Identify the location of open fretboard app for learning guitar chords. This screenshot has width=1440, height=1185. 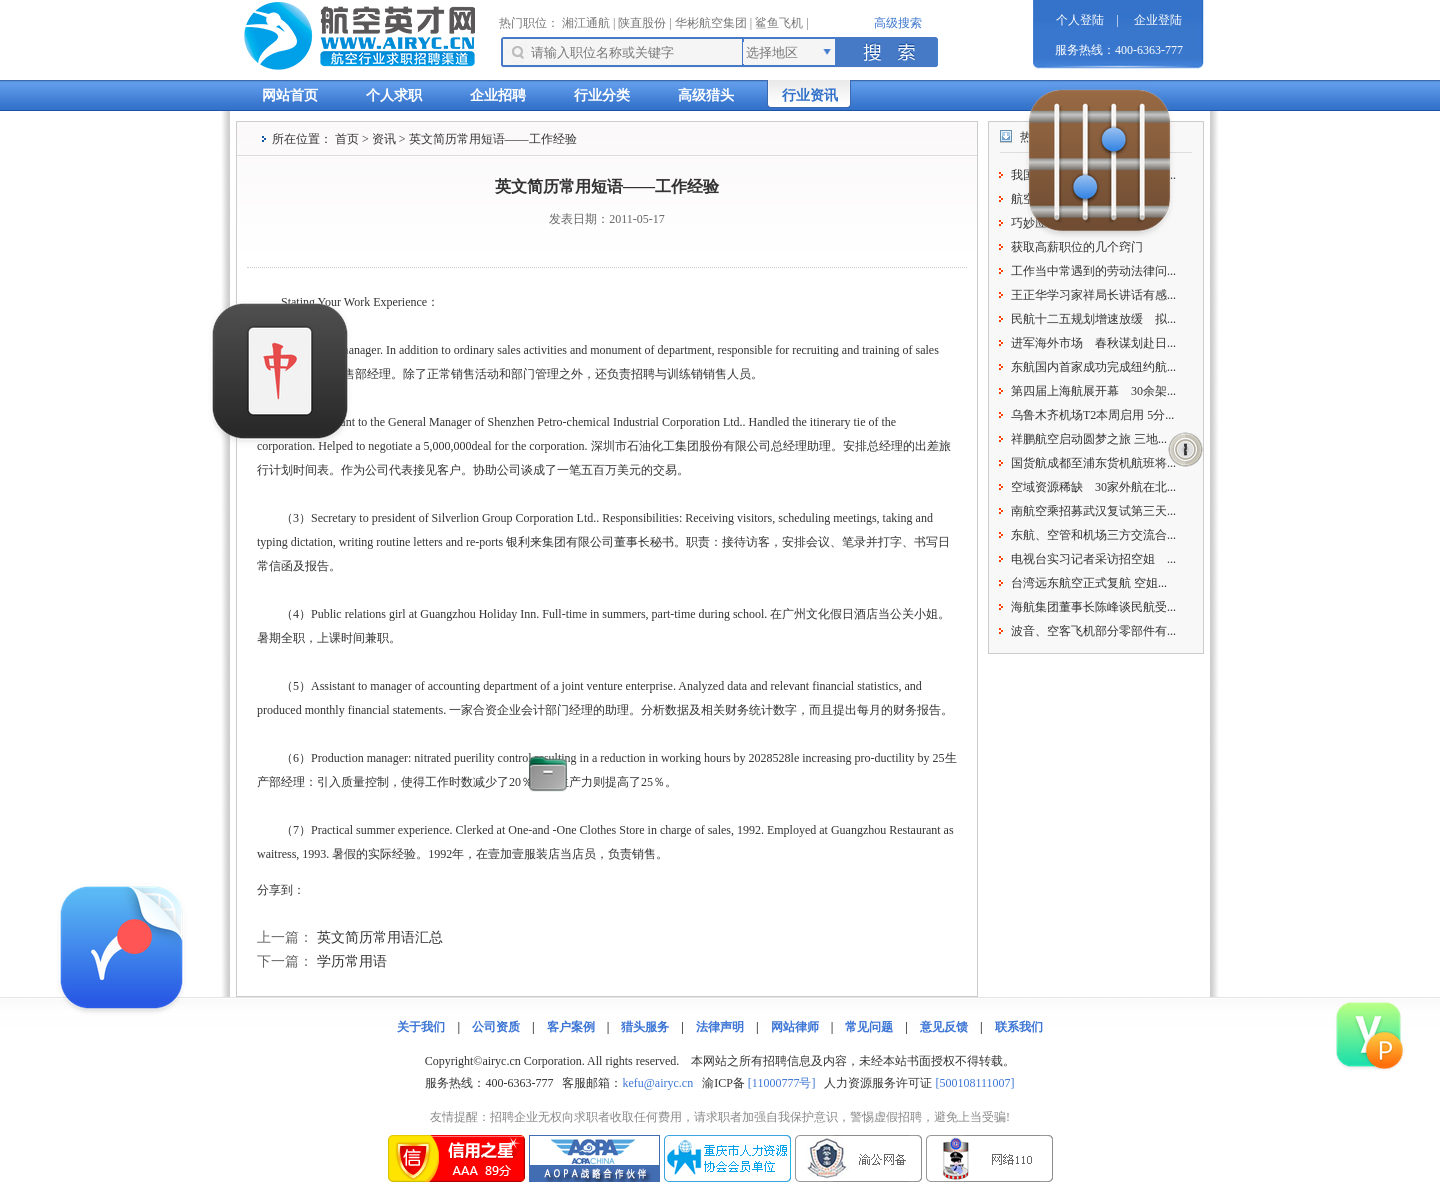
(1099, 160).